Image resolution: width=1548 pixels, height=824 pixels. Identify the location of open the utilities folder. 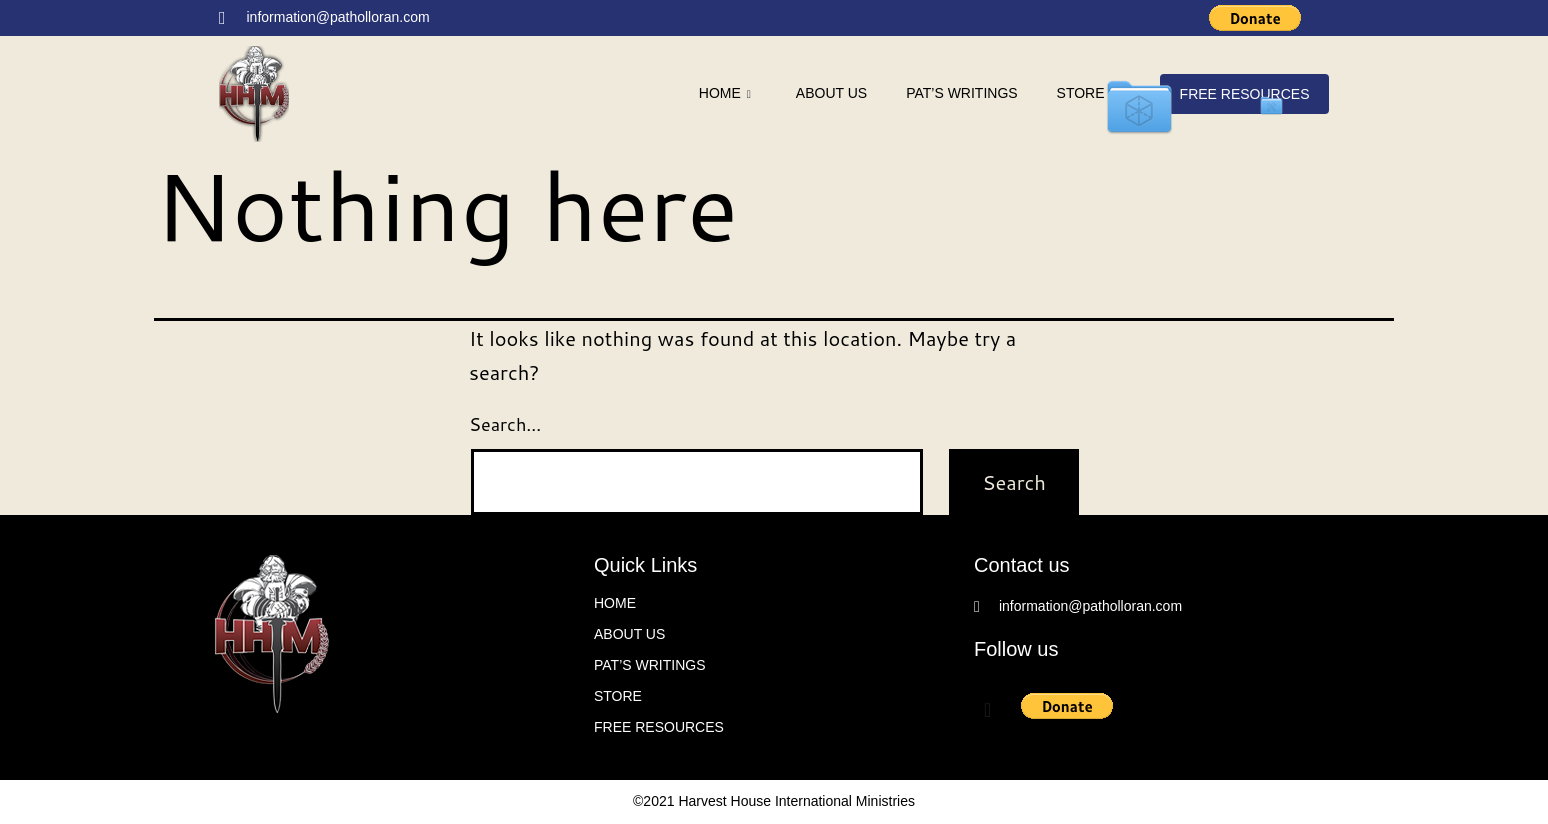
(1271, 105).